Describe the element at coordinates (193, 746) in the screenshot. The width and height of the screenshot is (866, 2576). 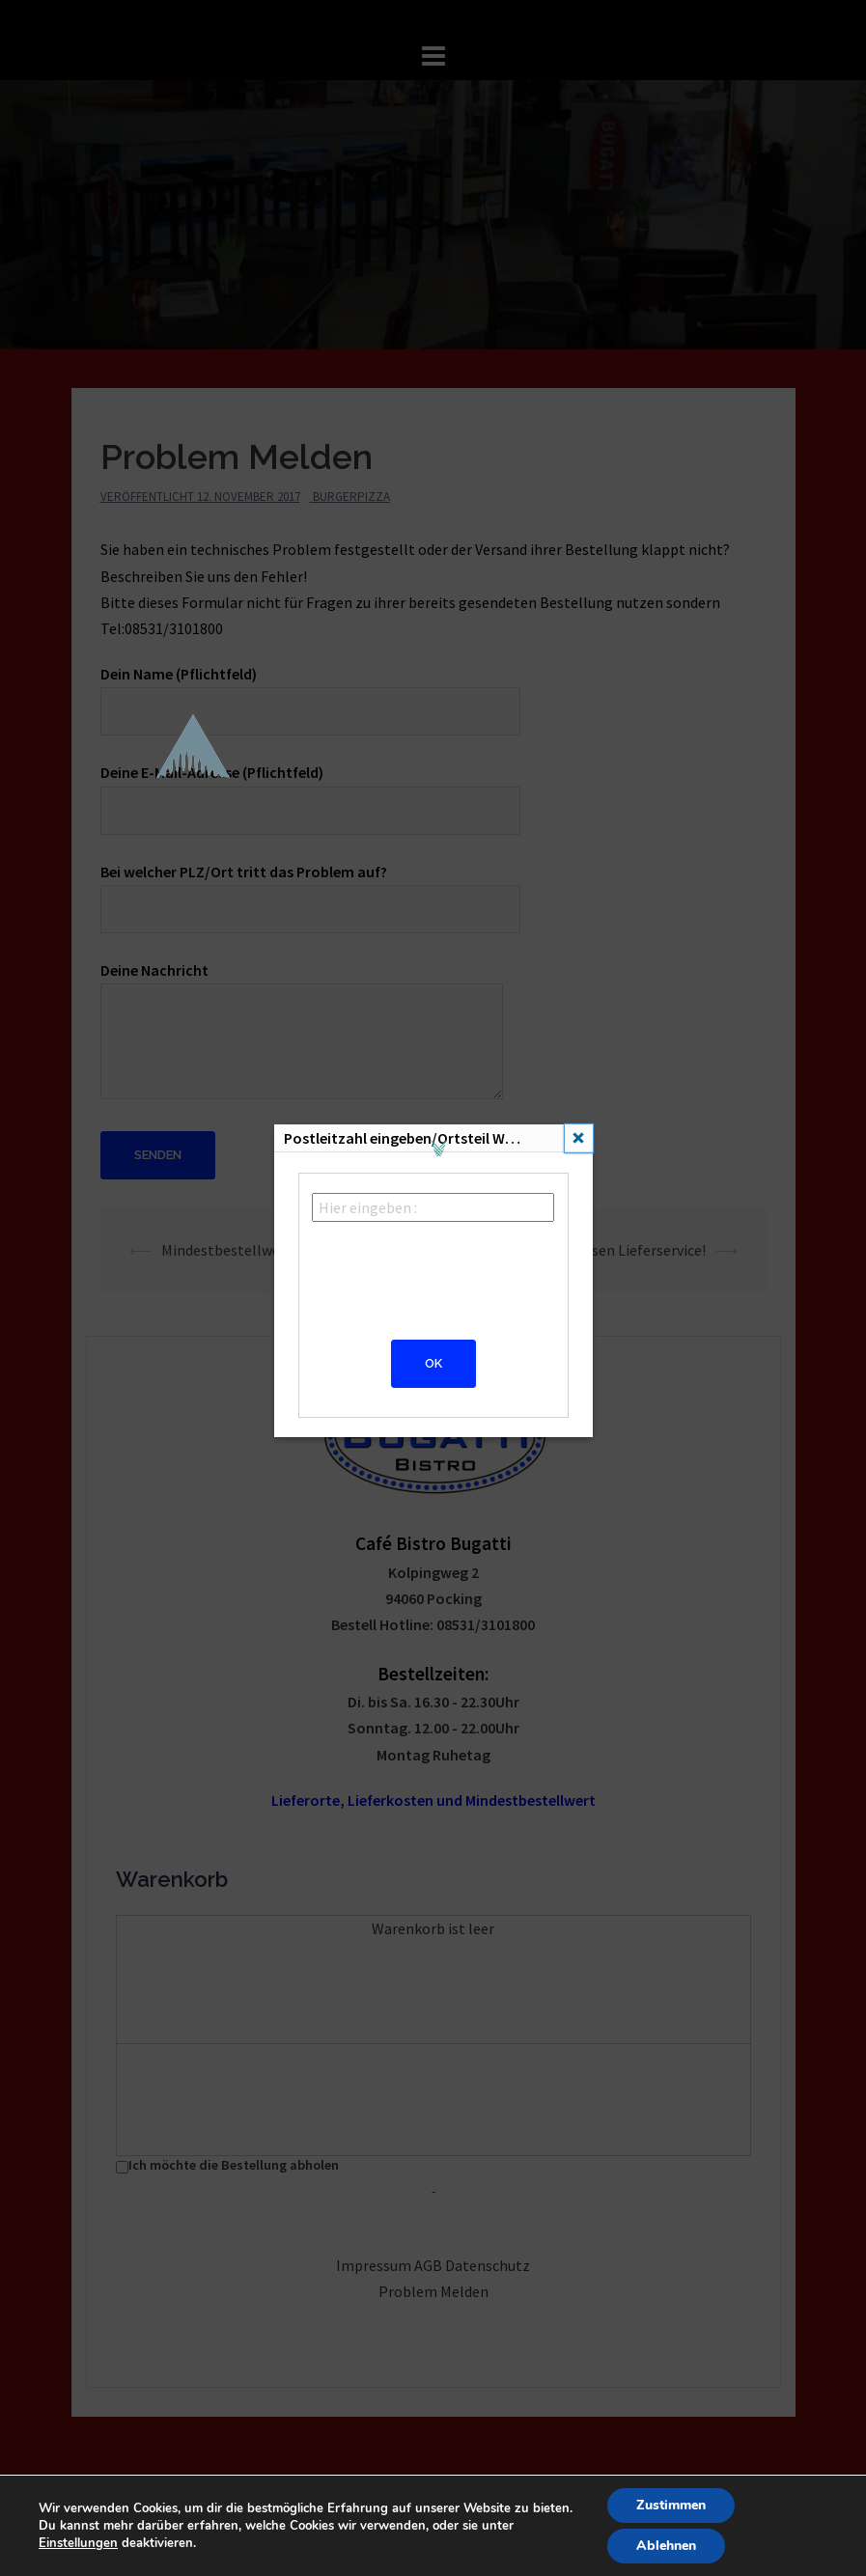
I see `launch ardour digital audio workstation` at that location.